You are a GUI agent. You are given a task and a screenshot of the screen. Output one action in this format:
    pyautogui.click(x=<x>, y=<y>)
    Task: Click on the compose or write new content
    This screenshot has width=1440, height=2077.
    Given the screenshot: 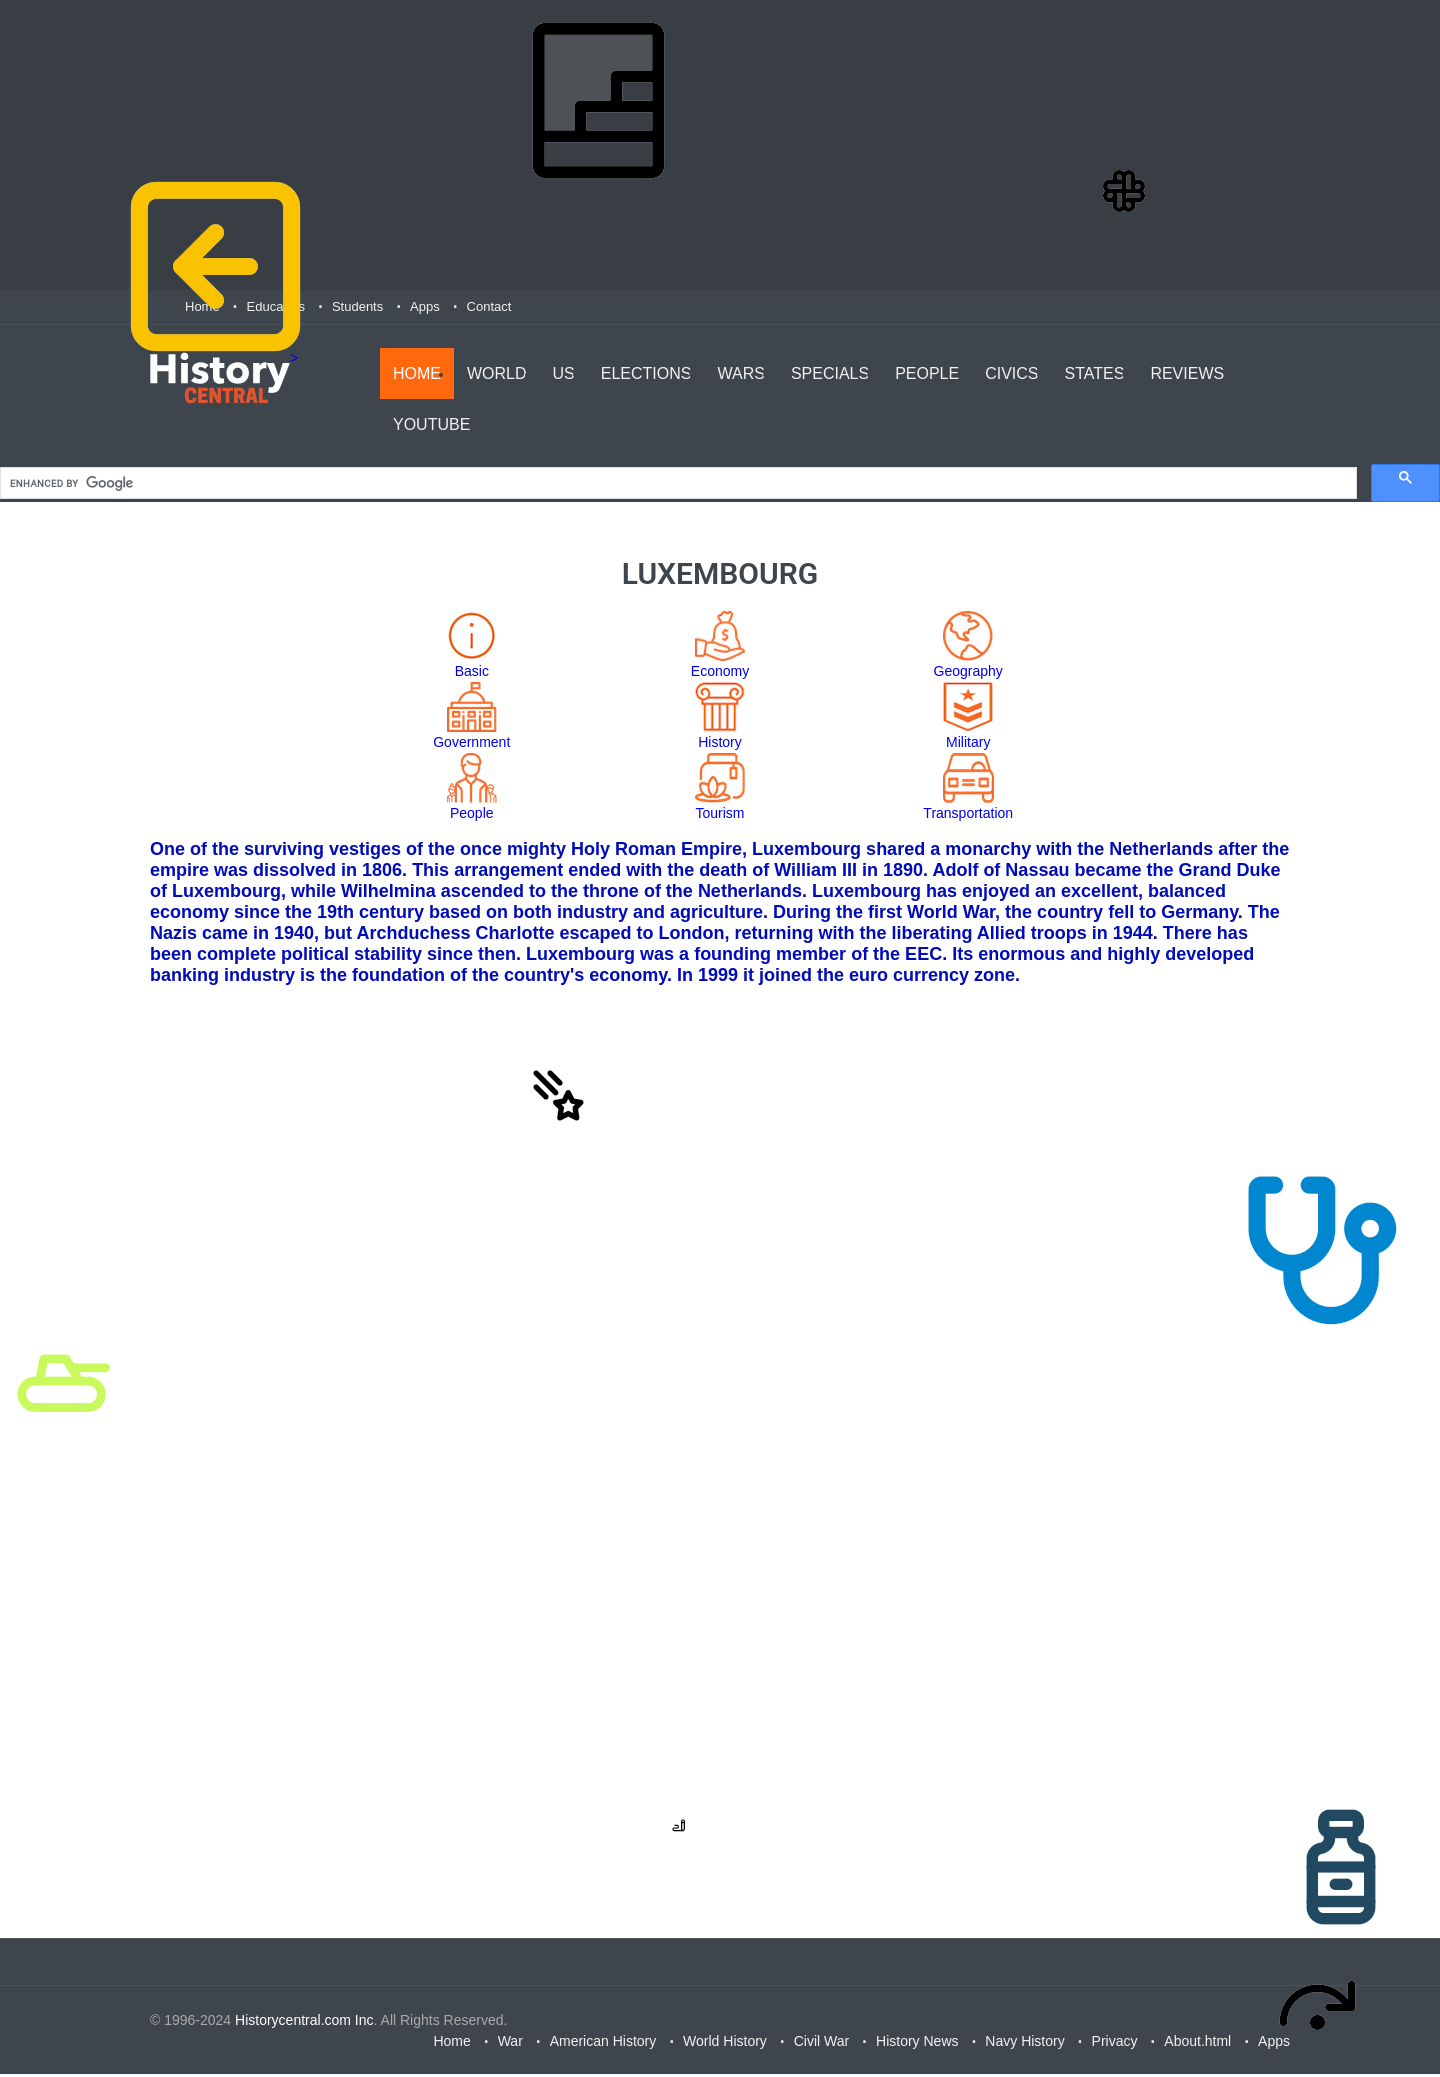 What is the action you would take?
    pyautogui.click(x=679, y=1826)
    